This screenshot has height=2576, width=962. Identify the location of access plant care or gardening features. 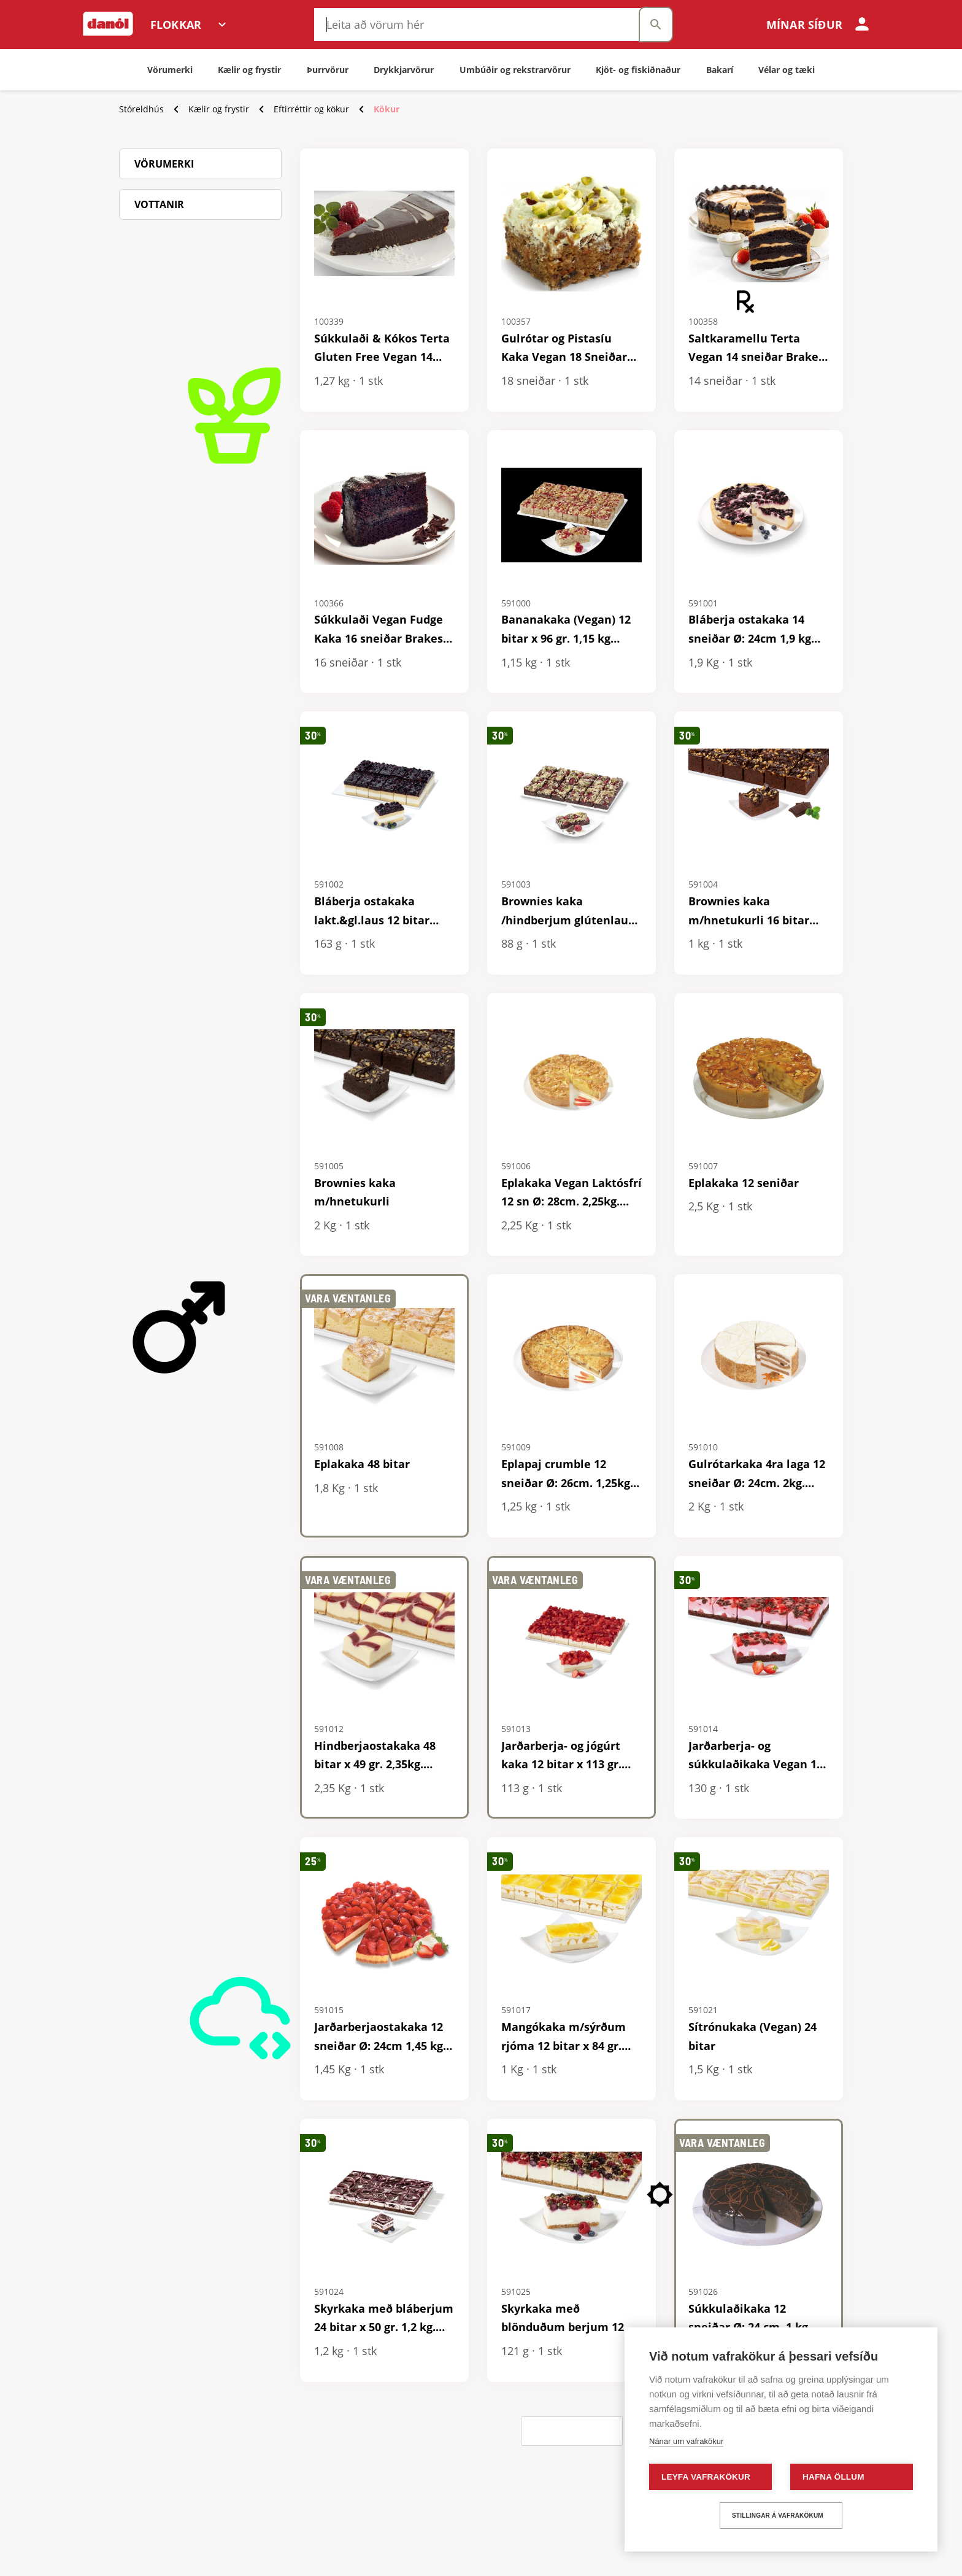
(233, 416).